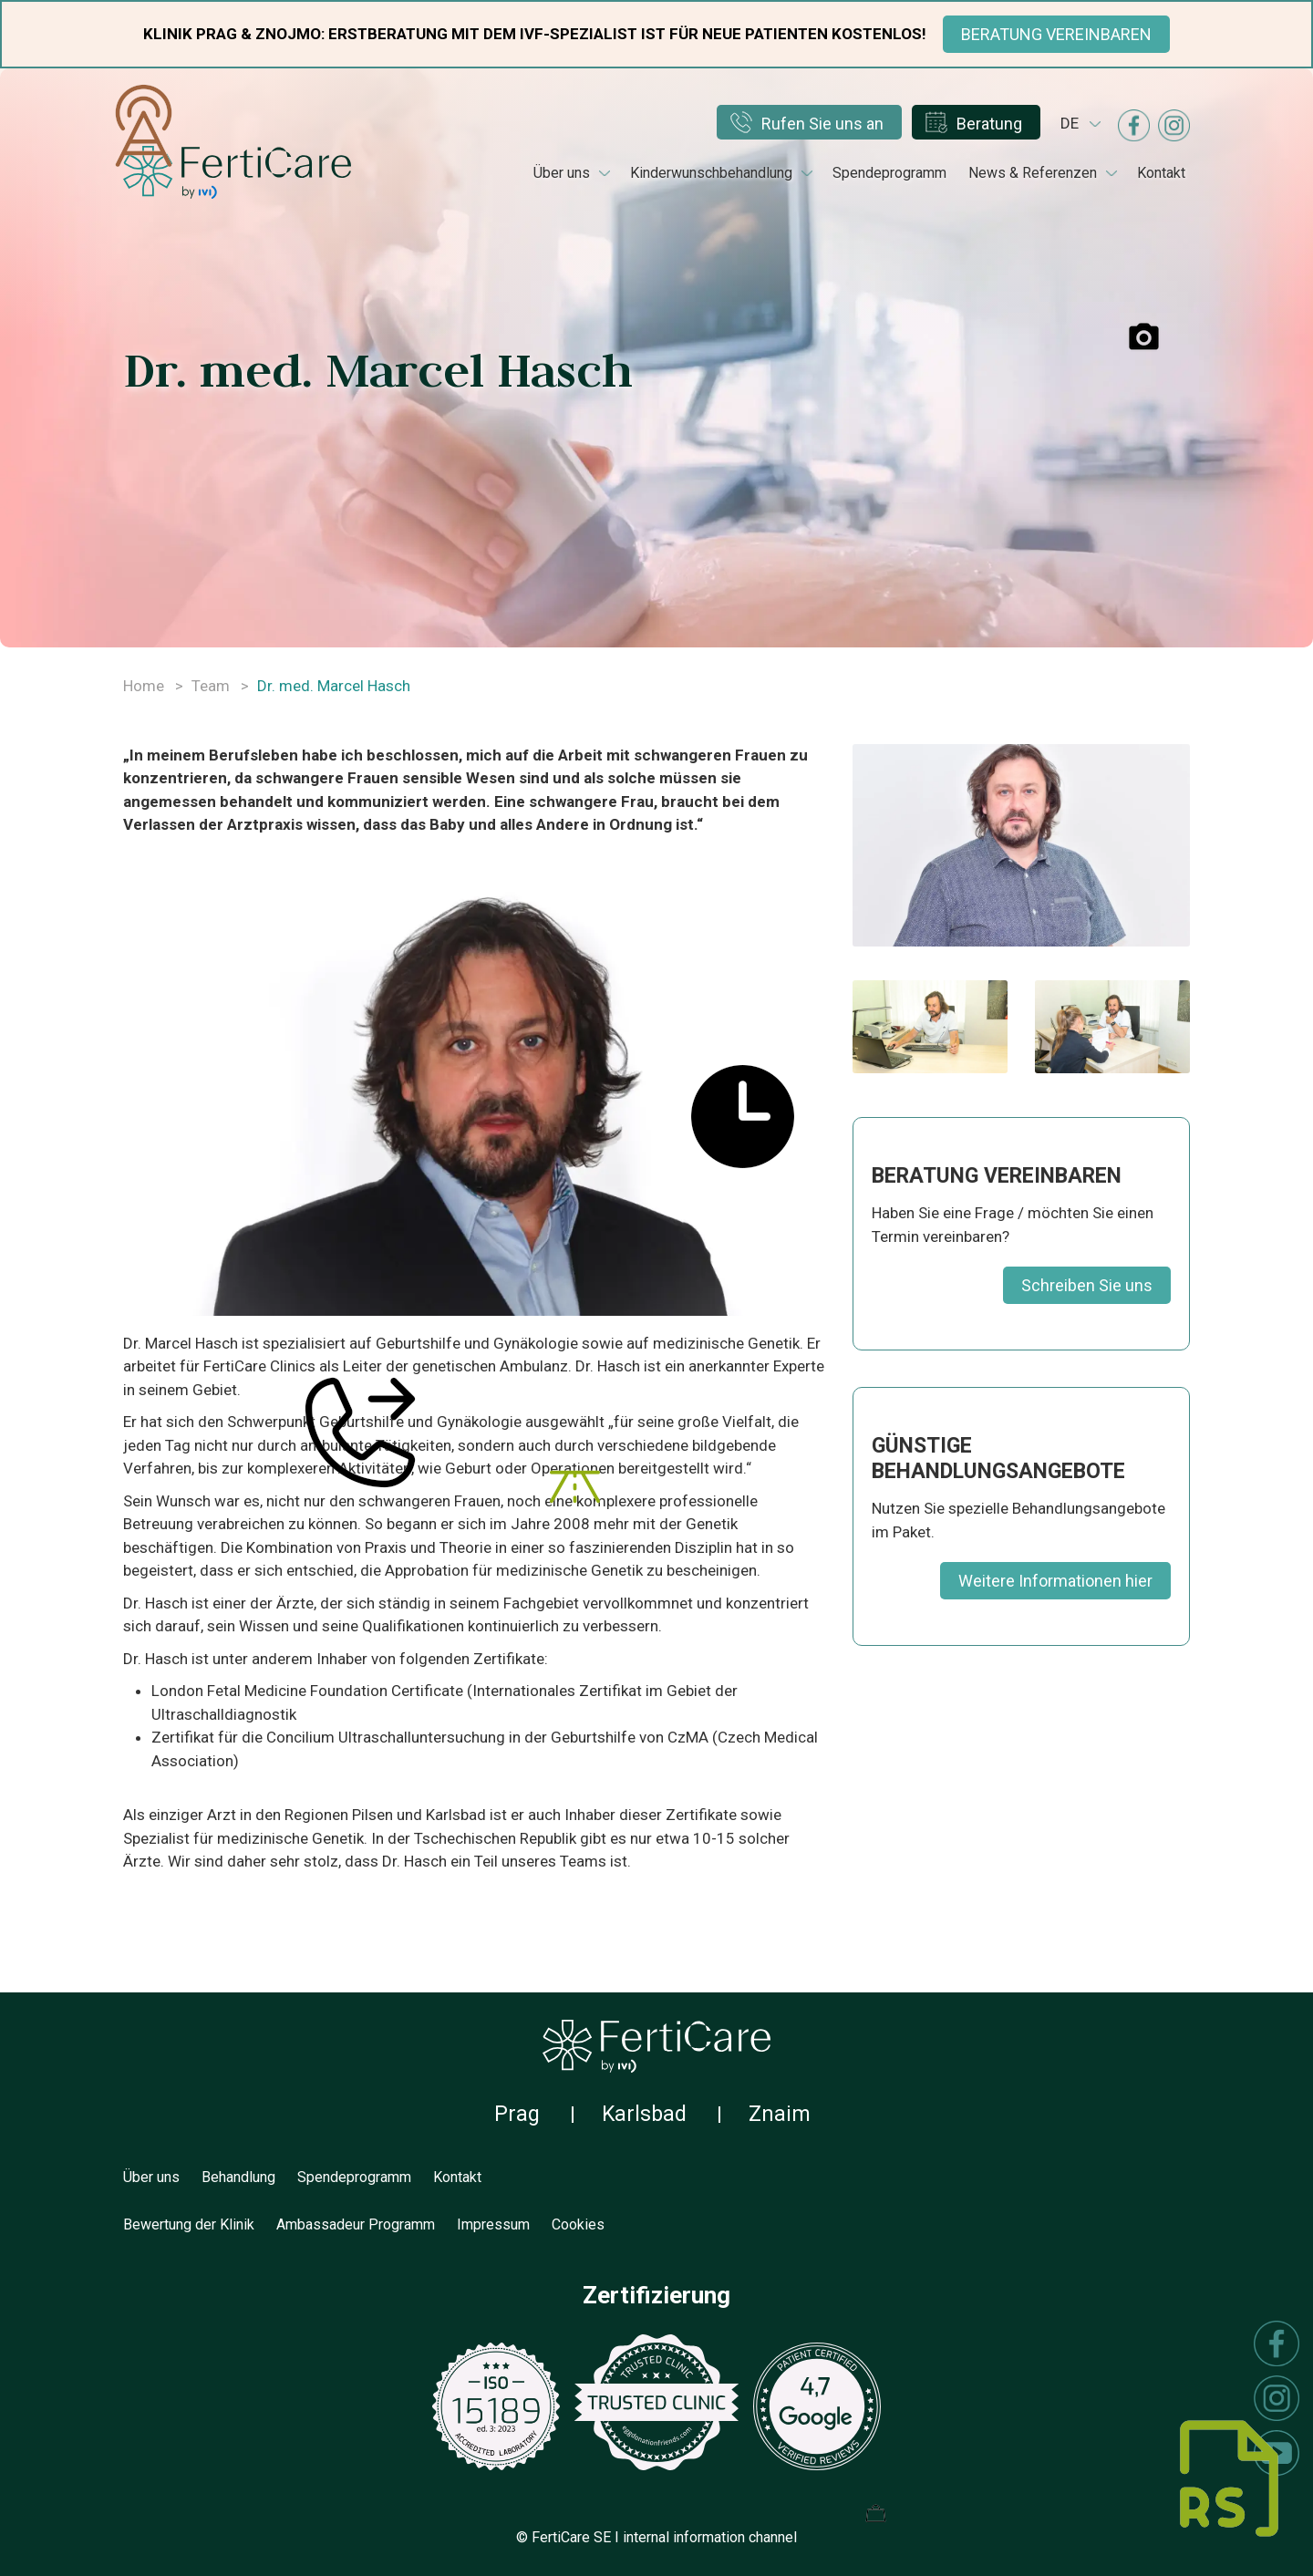  What do you see at coordinates (1143, 337) in the screenshot?
I see `take a photo` at bounding box center [1143, 337].